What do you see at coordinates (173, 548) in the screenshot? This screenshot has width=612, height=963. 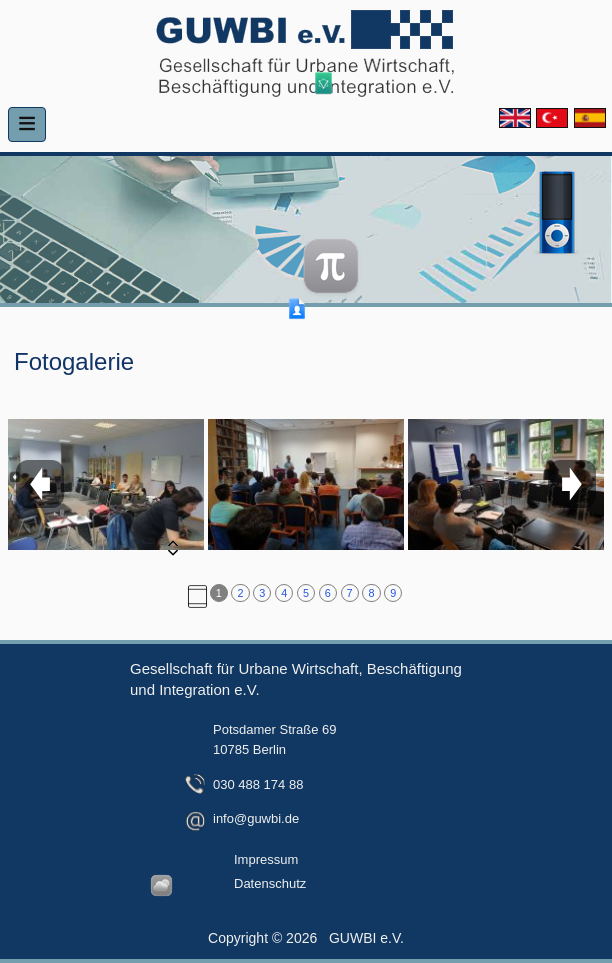 I see `expand or collapse a dropdown menu` at bounding box center [173, 548].